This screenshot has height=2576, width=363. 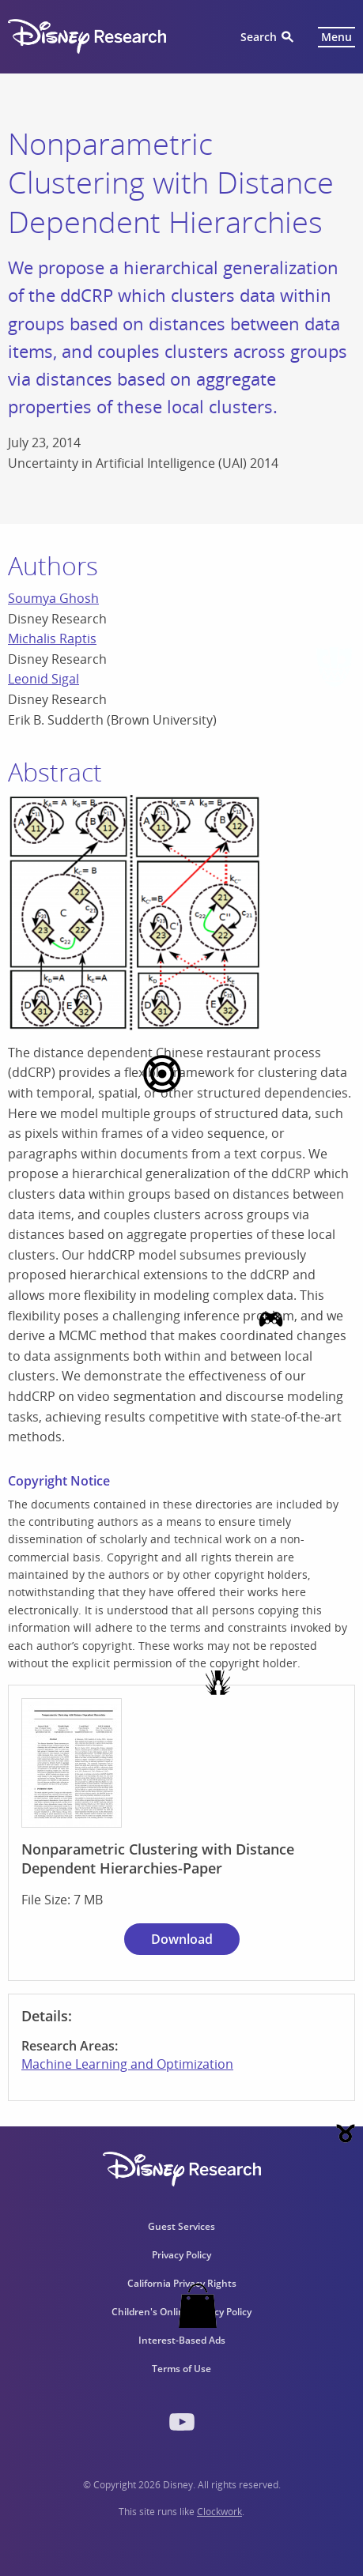 I want to click on access tribal or cultural themed game content, so click(x=333, y=667).